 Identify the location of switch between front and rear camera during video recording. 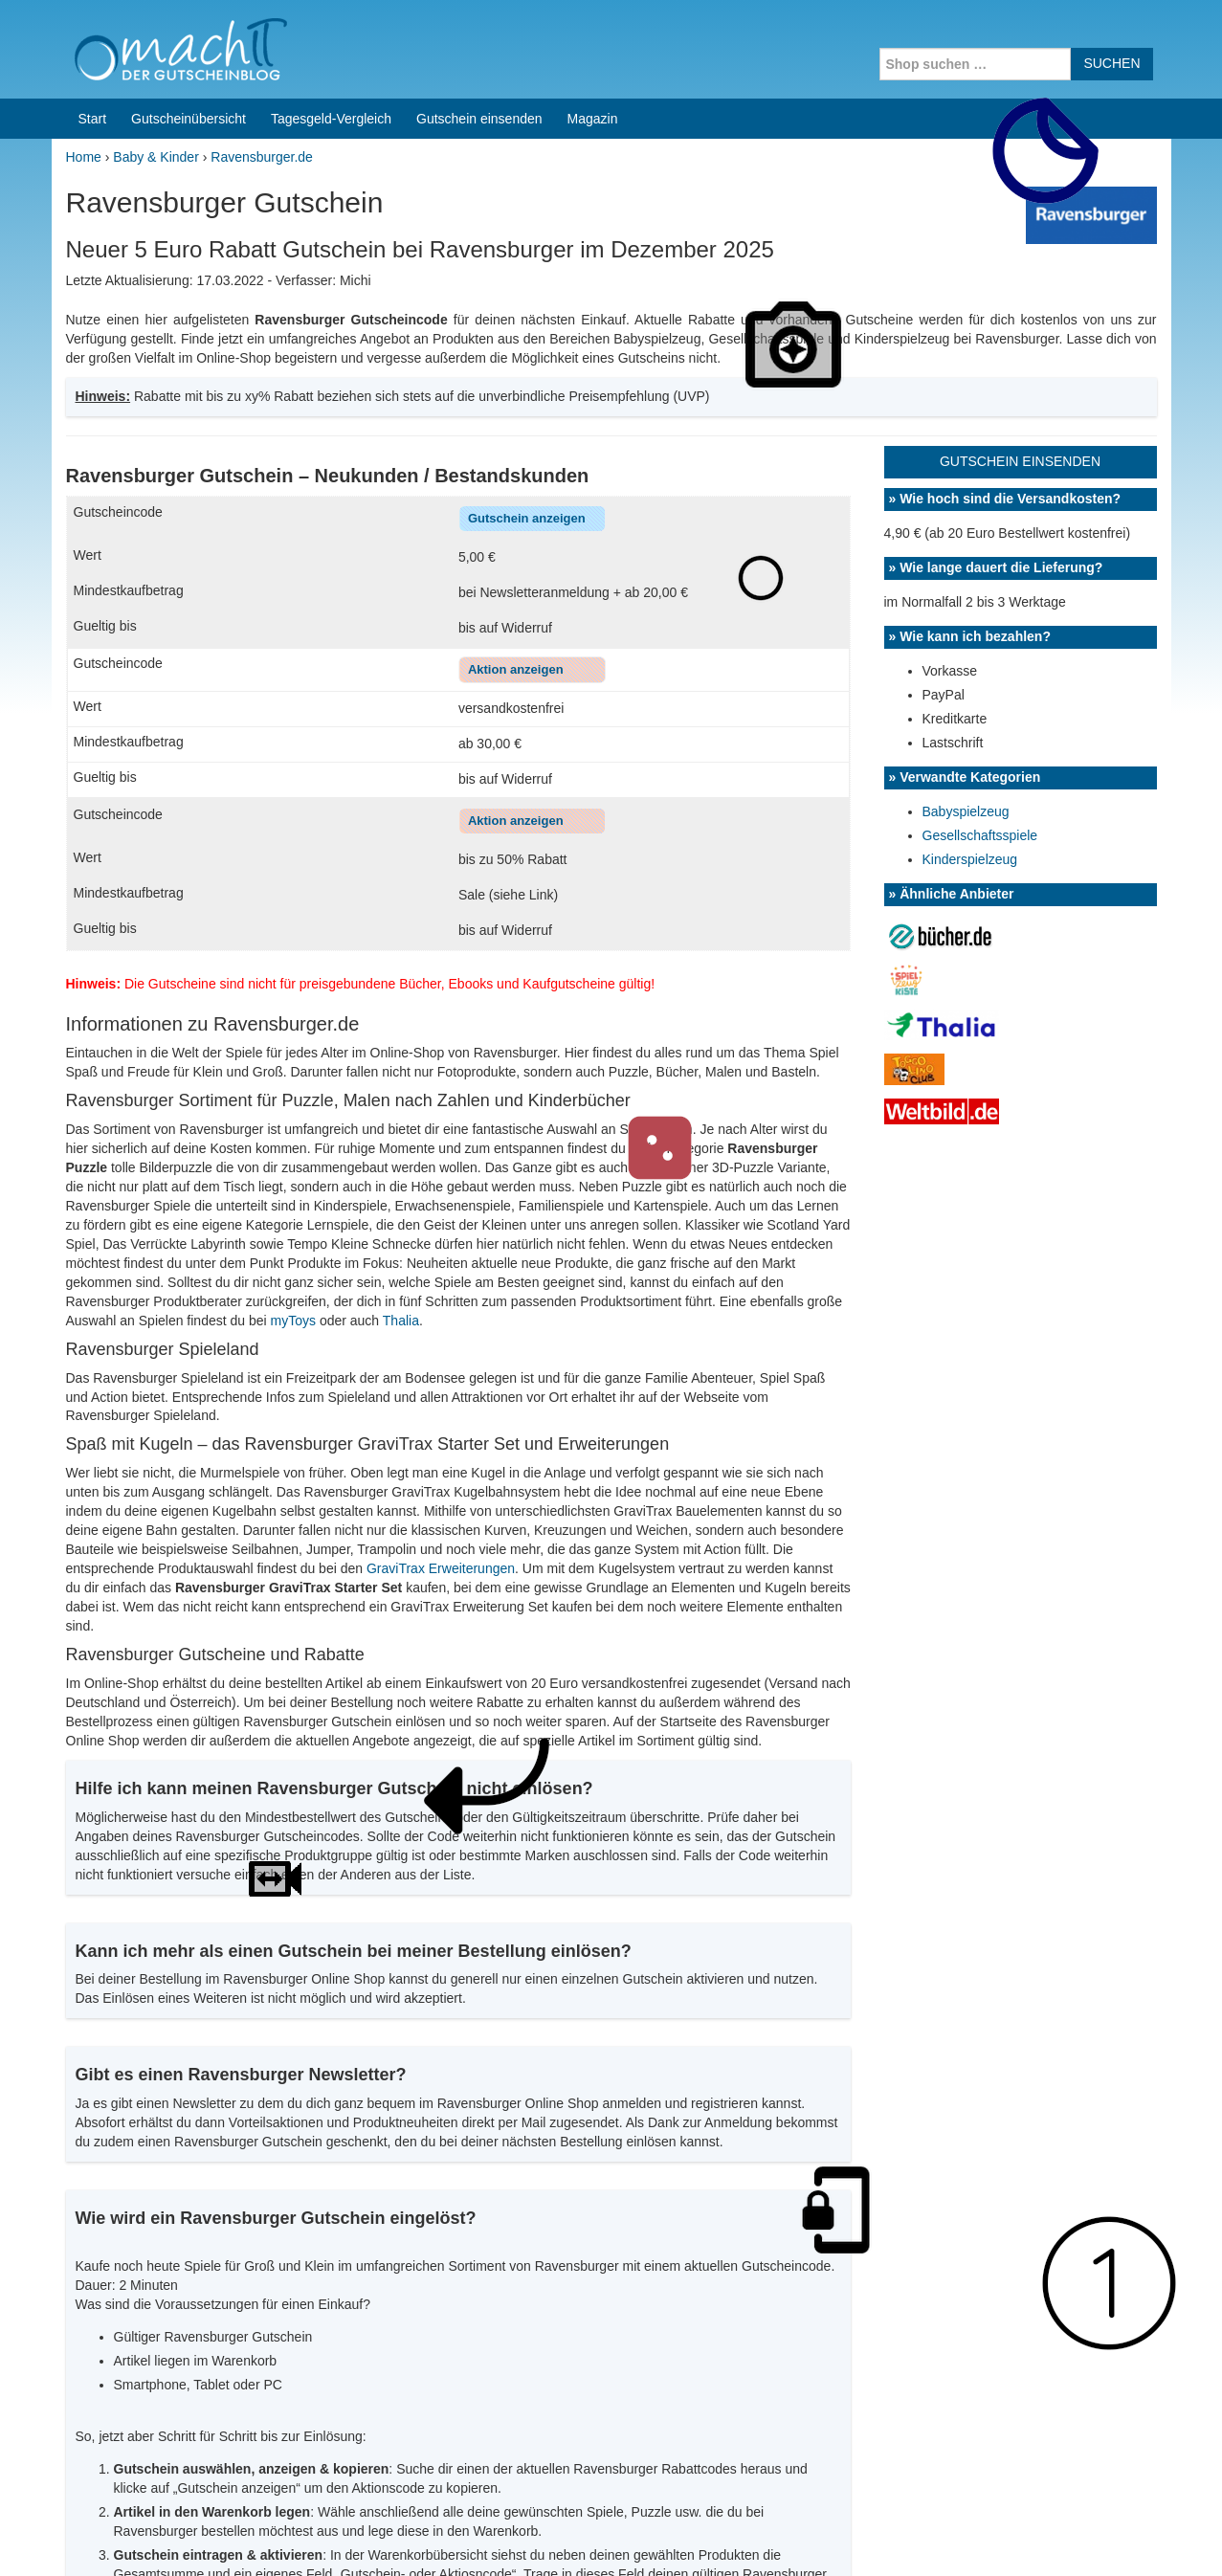
(275, 1878).